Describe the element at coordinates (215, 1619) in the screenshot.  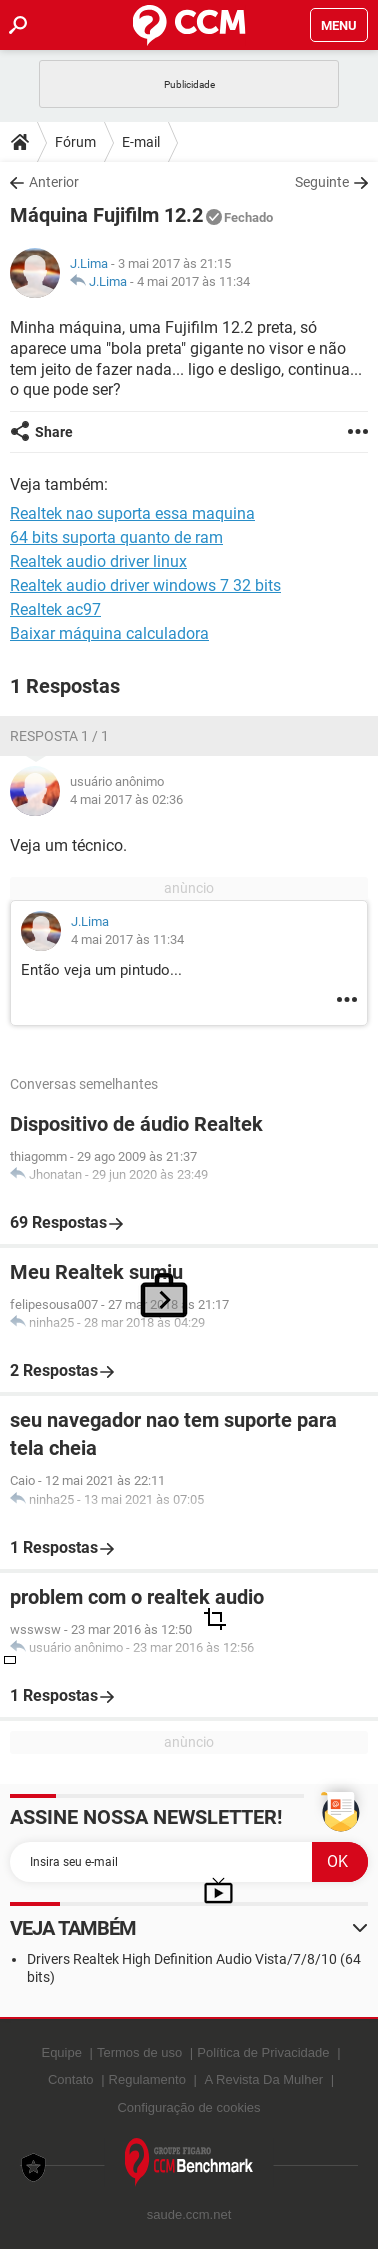
I see `crop an image` at that location.